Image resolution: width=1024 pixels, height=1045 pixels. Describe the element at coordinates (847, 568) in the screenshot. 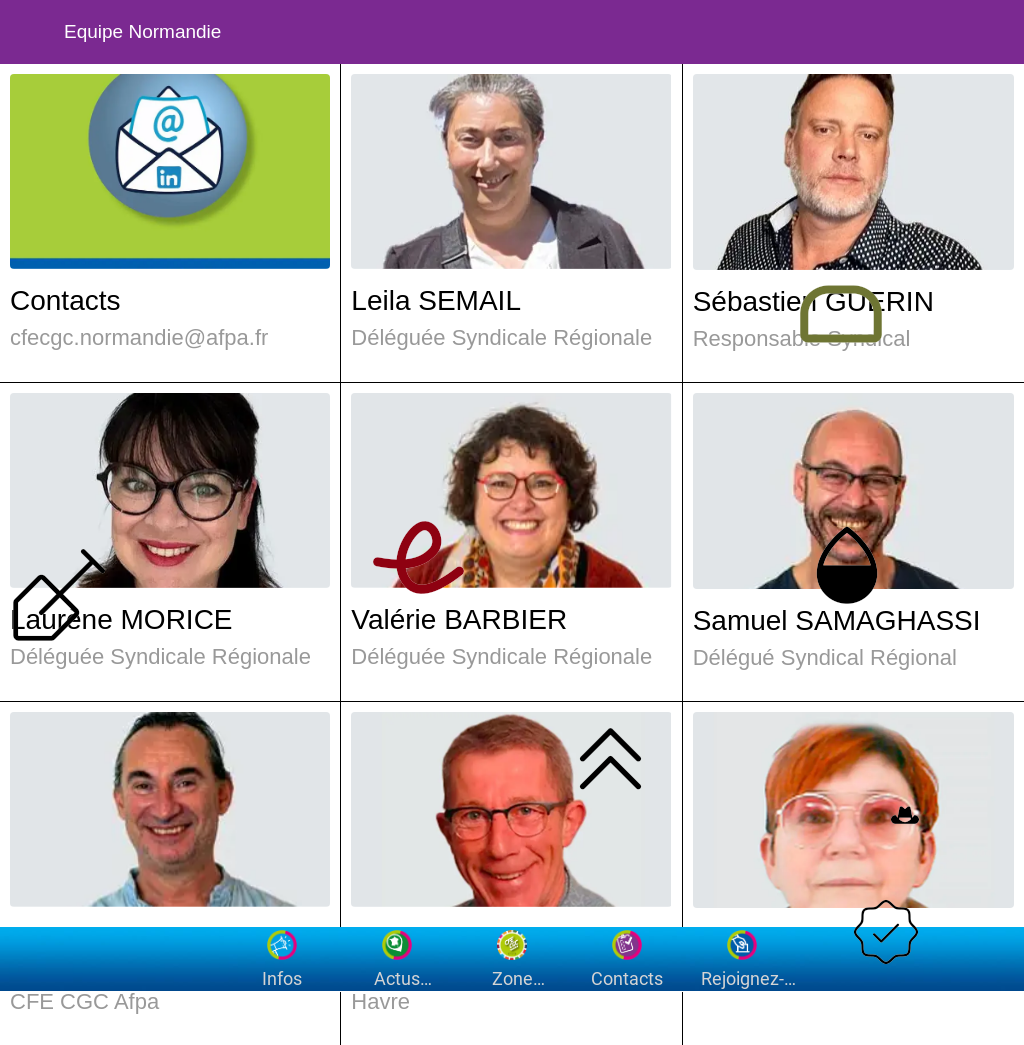

I see `adjust water or liquid fill level` at that location.